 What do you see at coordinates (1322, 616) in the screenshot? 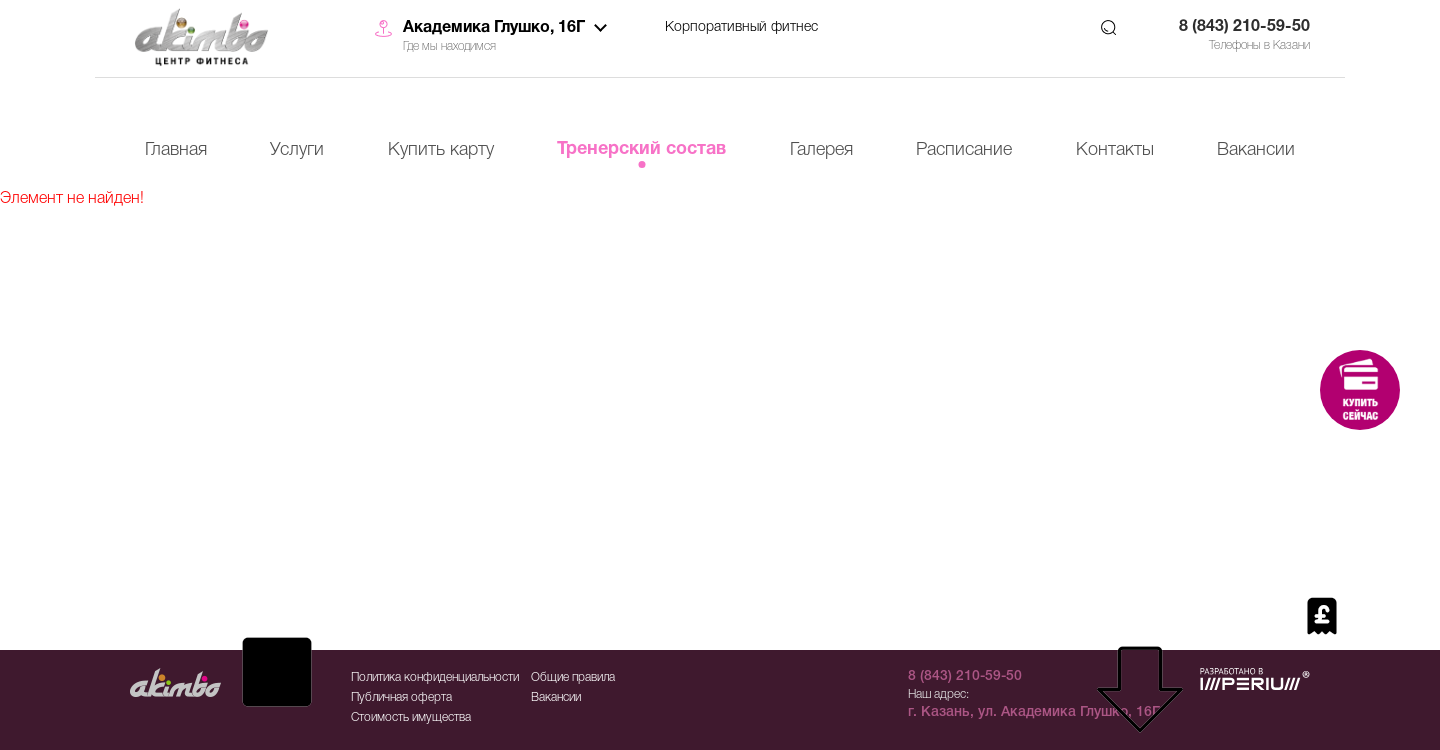
I see `view receipt or transaction in British pounds` at bounding box center [1322, 616].